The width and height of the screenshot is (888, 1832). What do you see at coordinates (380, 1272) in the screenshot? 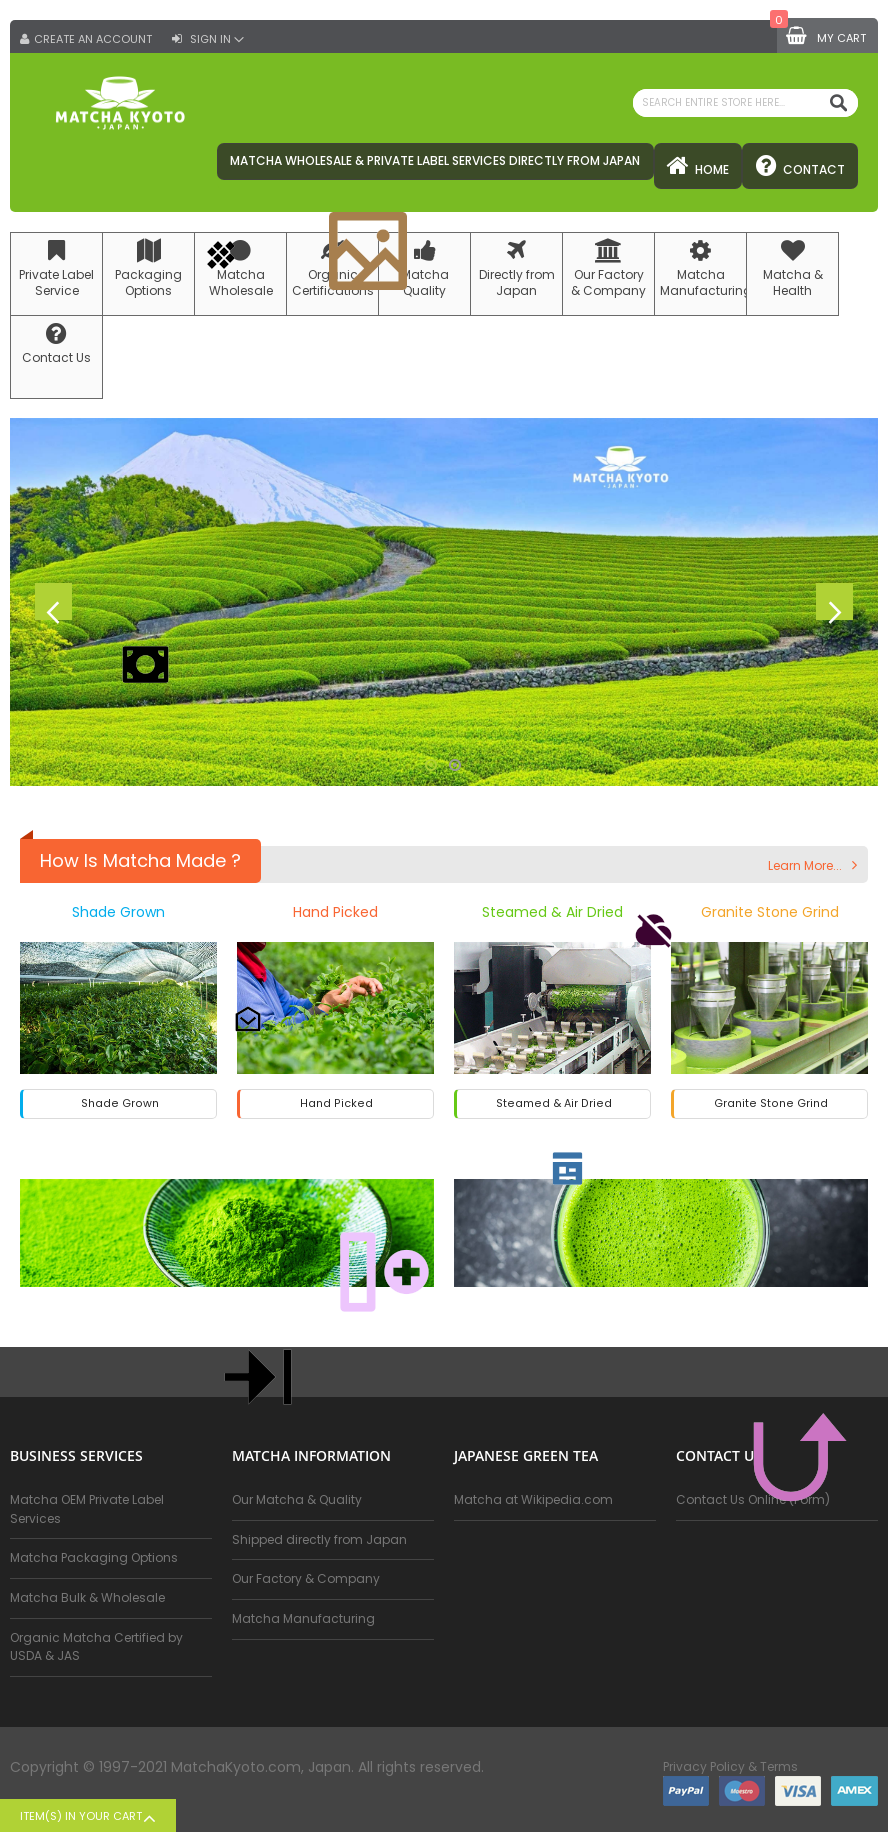
I see `insert a new column to the right` at bounding box center [380, 1272].